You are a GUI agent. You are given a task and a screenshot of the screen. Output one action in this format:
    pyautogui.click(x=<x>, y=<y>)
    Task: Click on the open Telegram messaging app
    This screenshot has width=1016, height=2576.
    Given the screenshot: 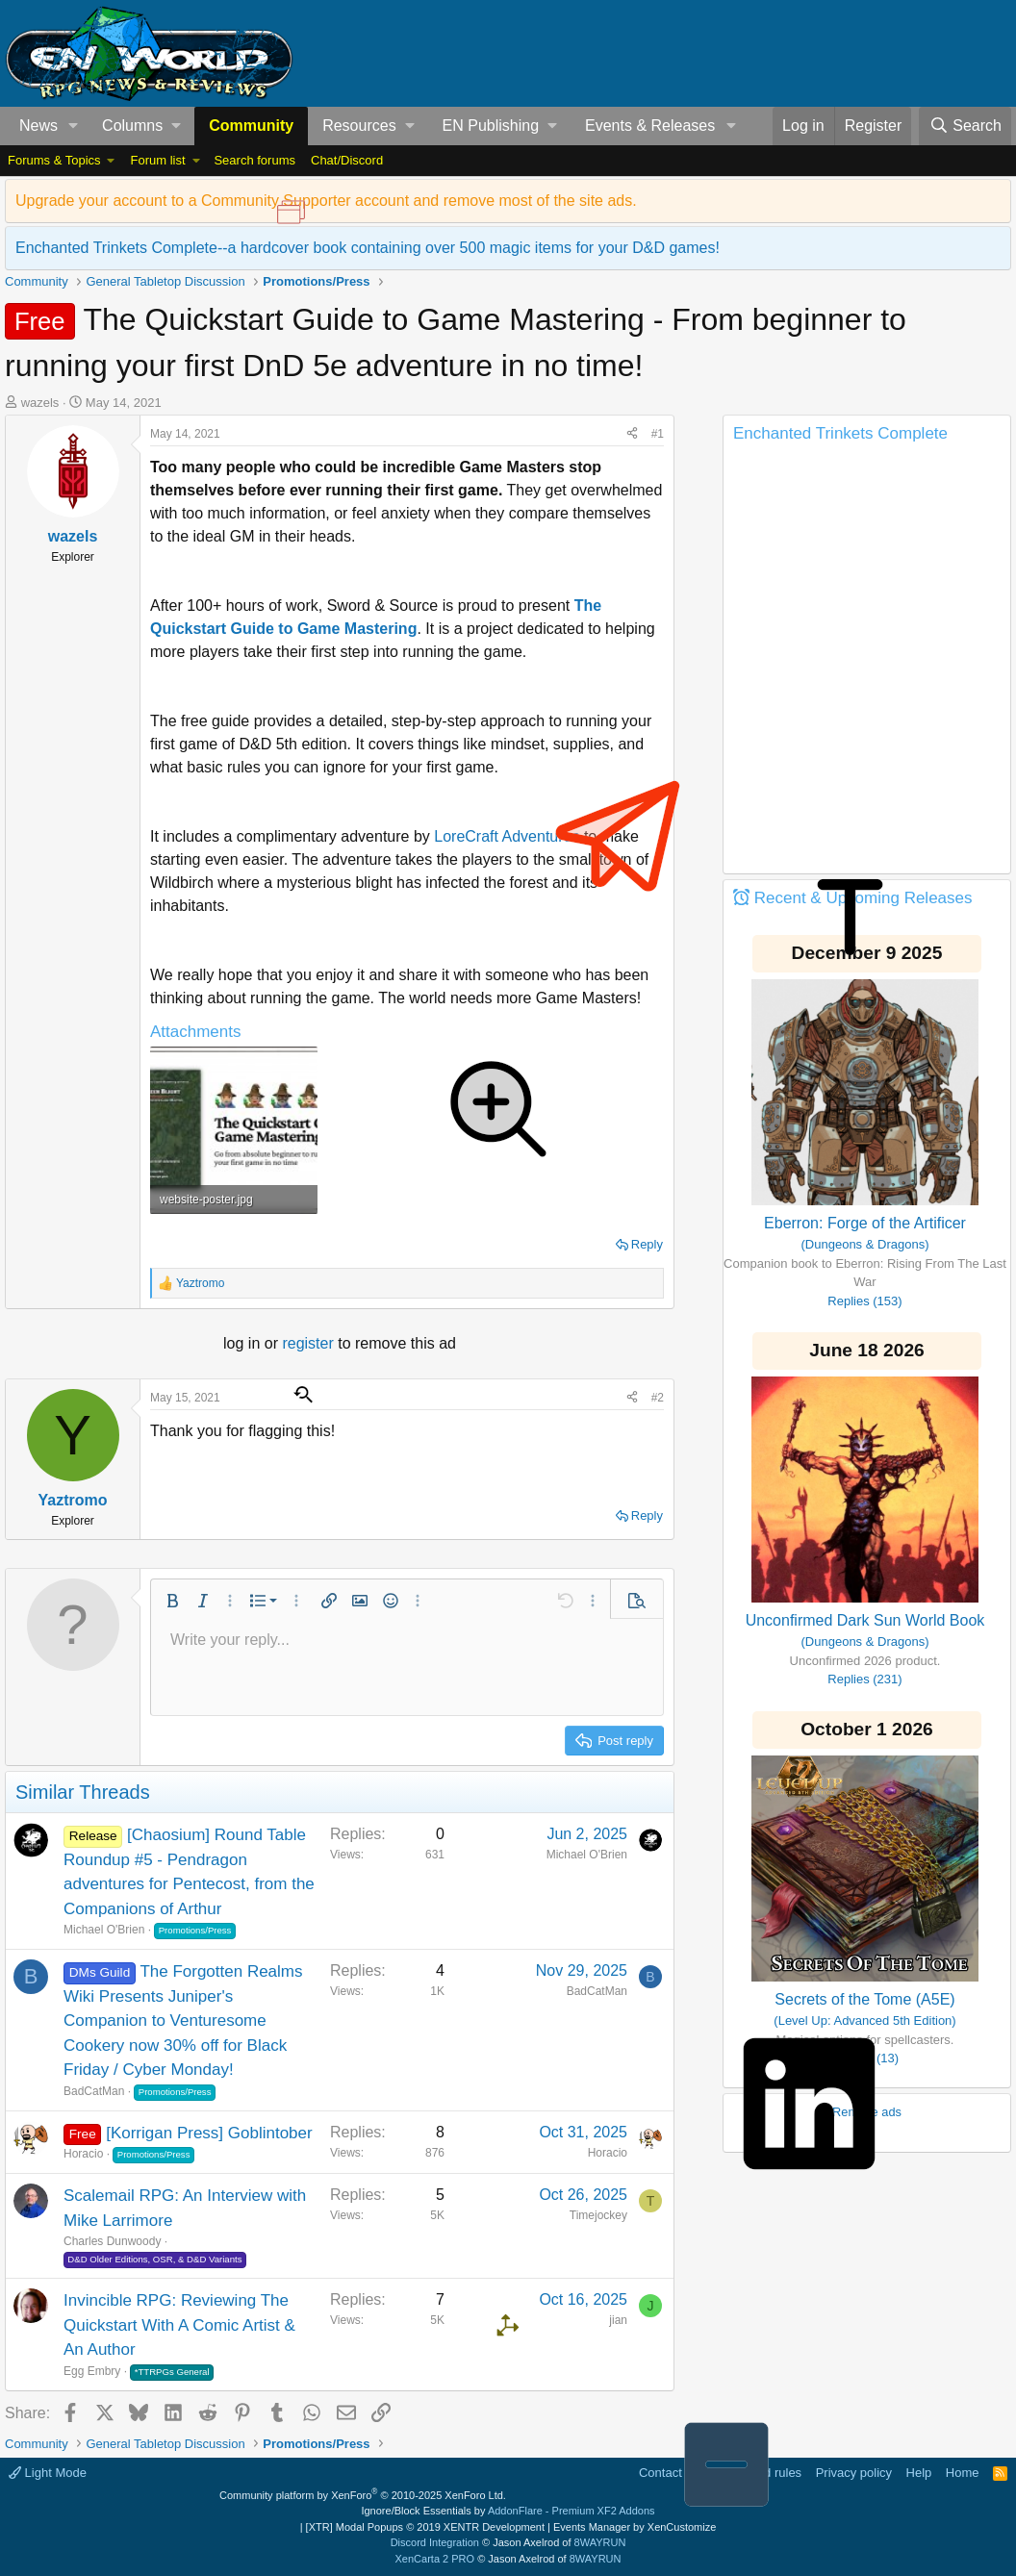 What is the action you would take?
    pyautogui.click(x=622, y=838)
    